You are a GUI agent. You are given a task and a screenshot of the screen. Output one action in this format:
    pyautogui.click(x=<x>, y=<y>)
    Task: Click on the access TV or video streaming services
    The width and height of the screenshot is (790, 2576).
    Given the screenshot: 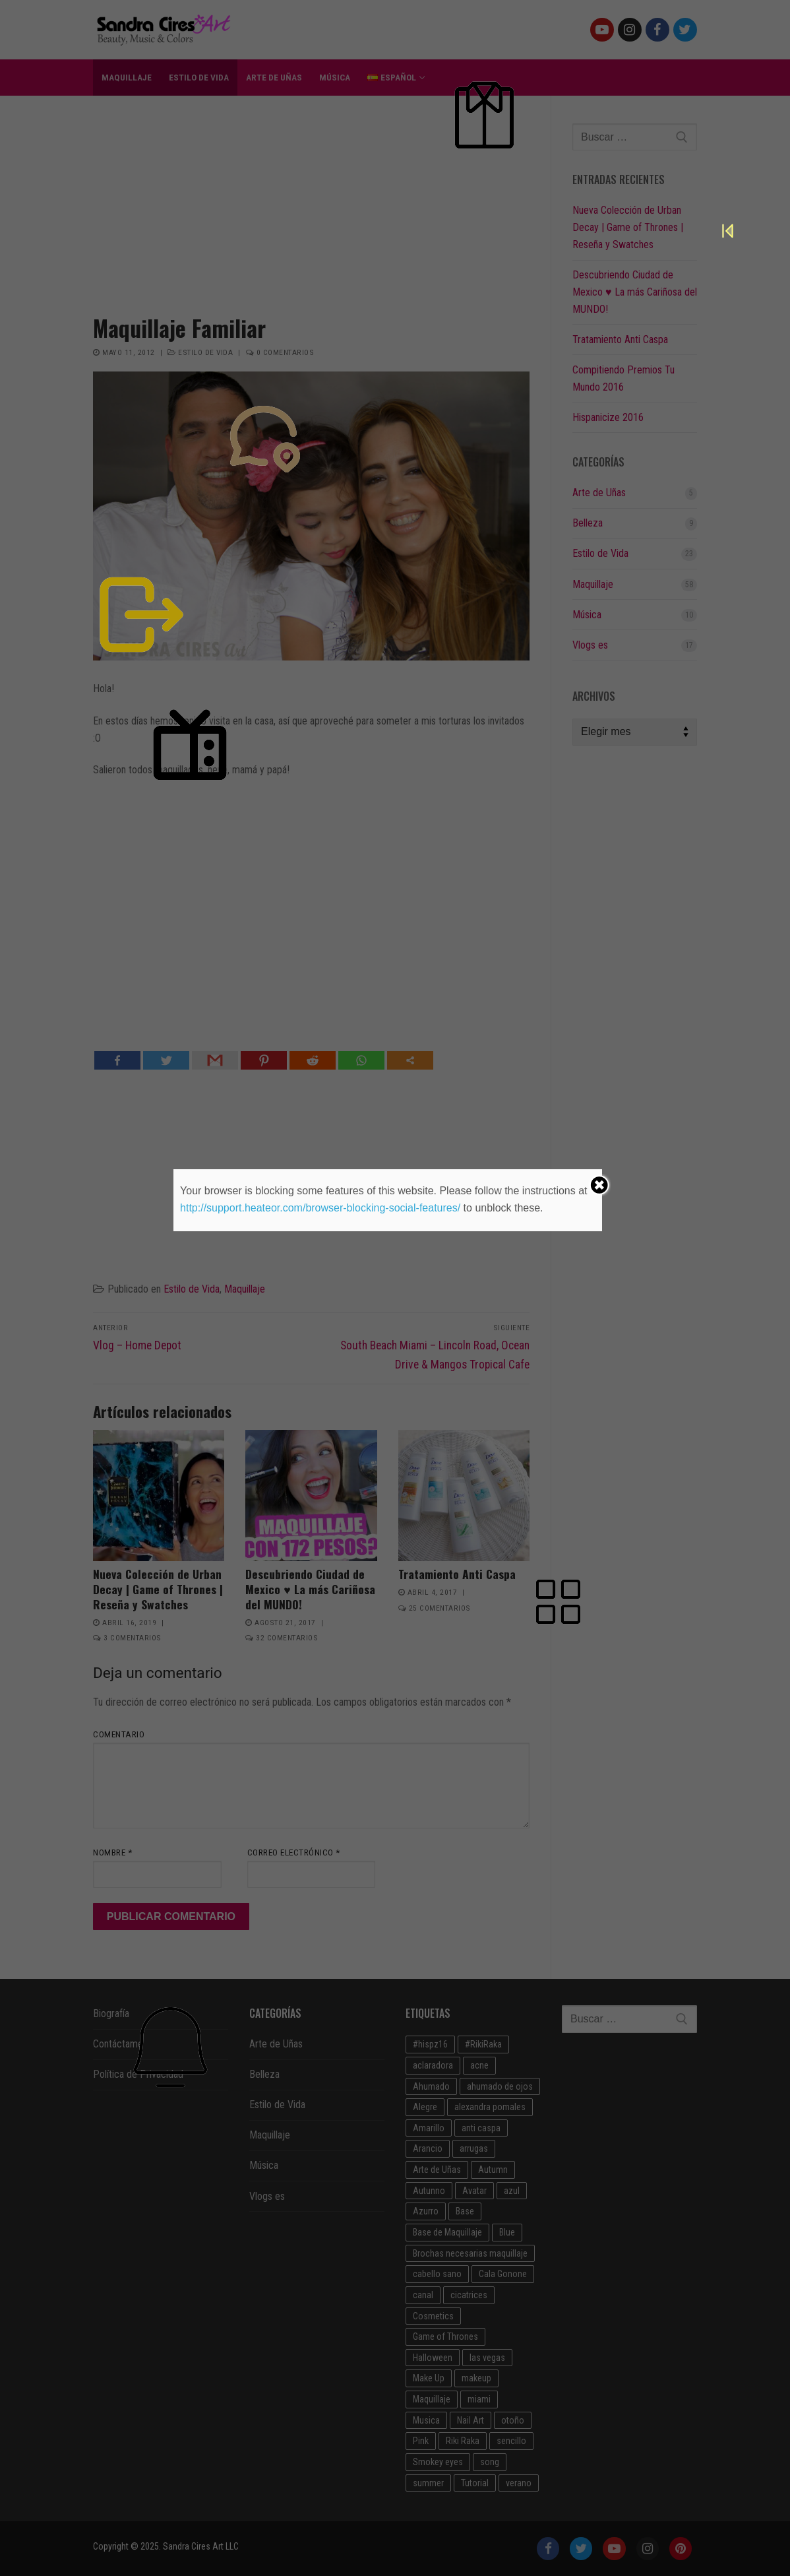 What is the action you would take?
    pyautogui.click(x=190, y=749)
    